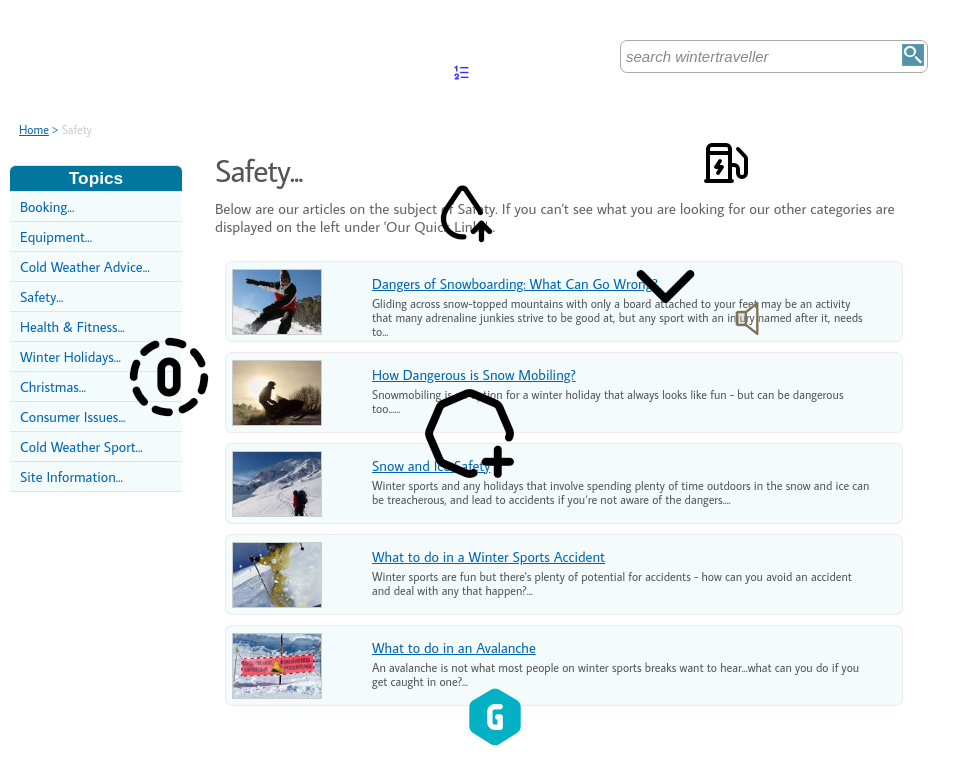 The height and width of the screenshot is (771, 960). I want to click on find nearby electric vehicle charging stations, so click(726, 163).